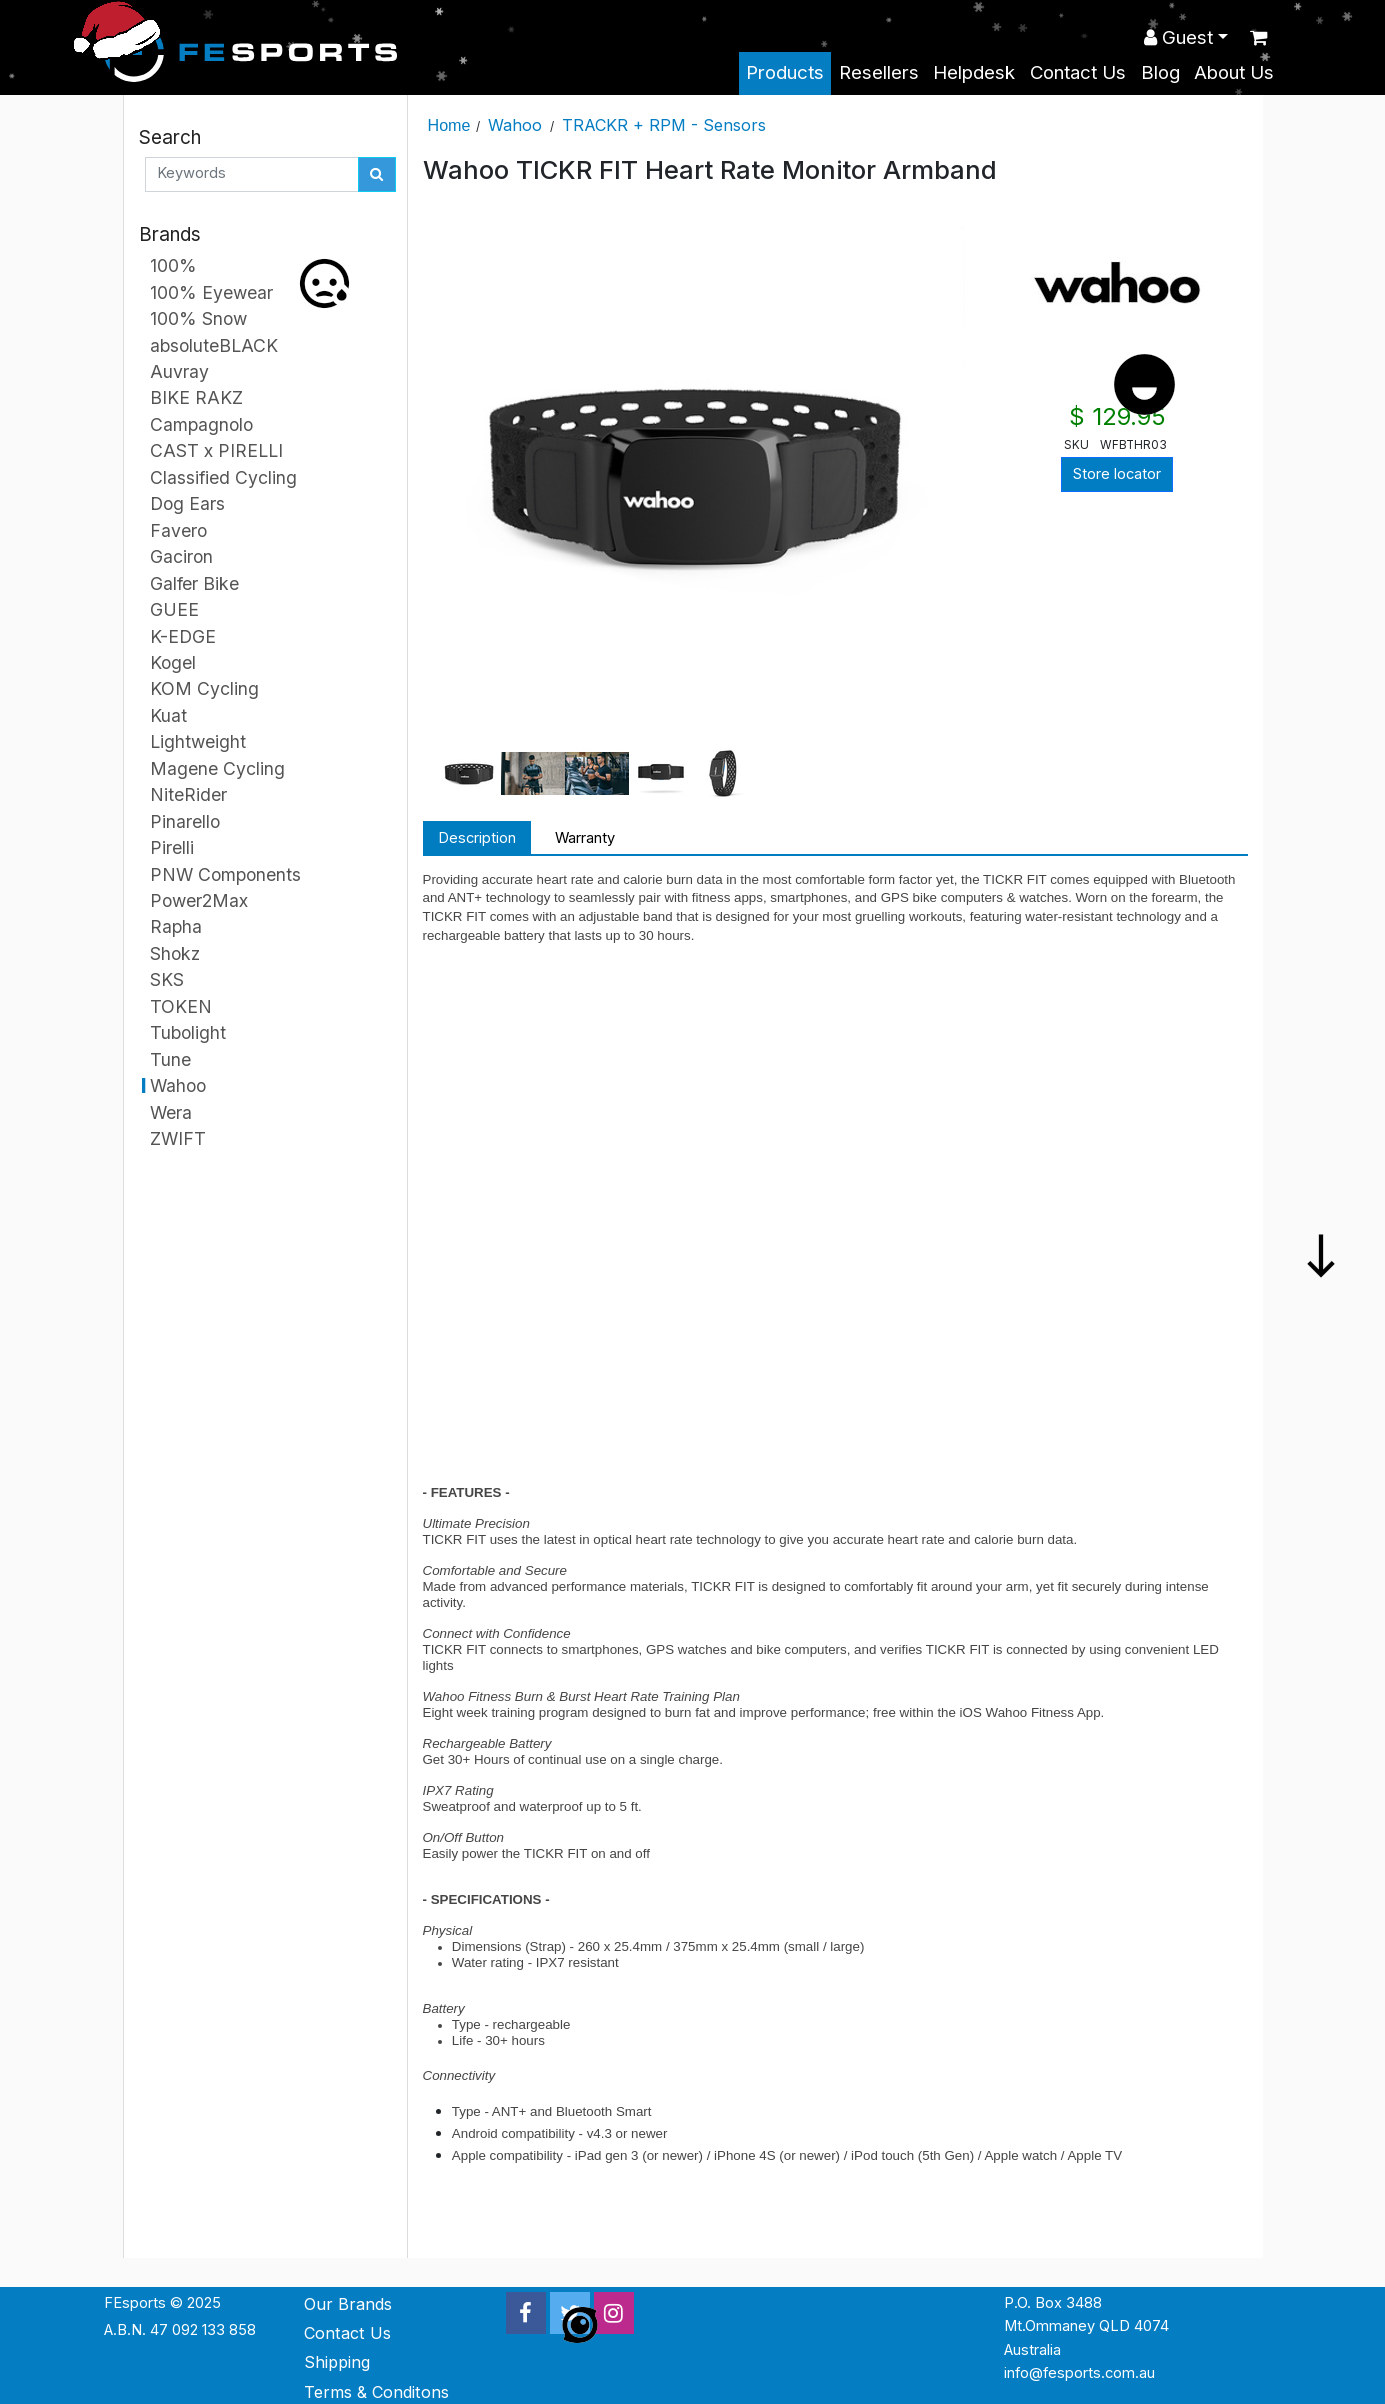  I want to click on indicate a sad or negative reaction, so click(324, 283).